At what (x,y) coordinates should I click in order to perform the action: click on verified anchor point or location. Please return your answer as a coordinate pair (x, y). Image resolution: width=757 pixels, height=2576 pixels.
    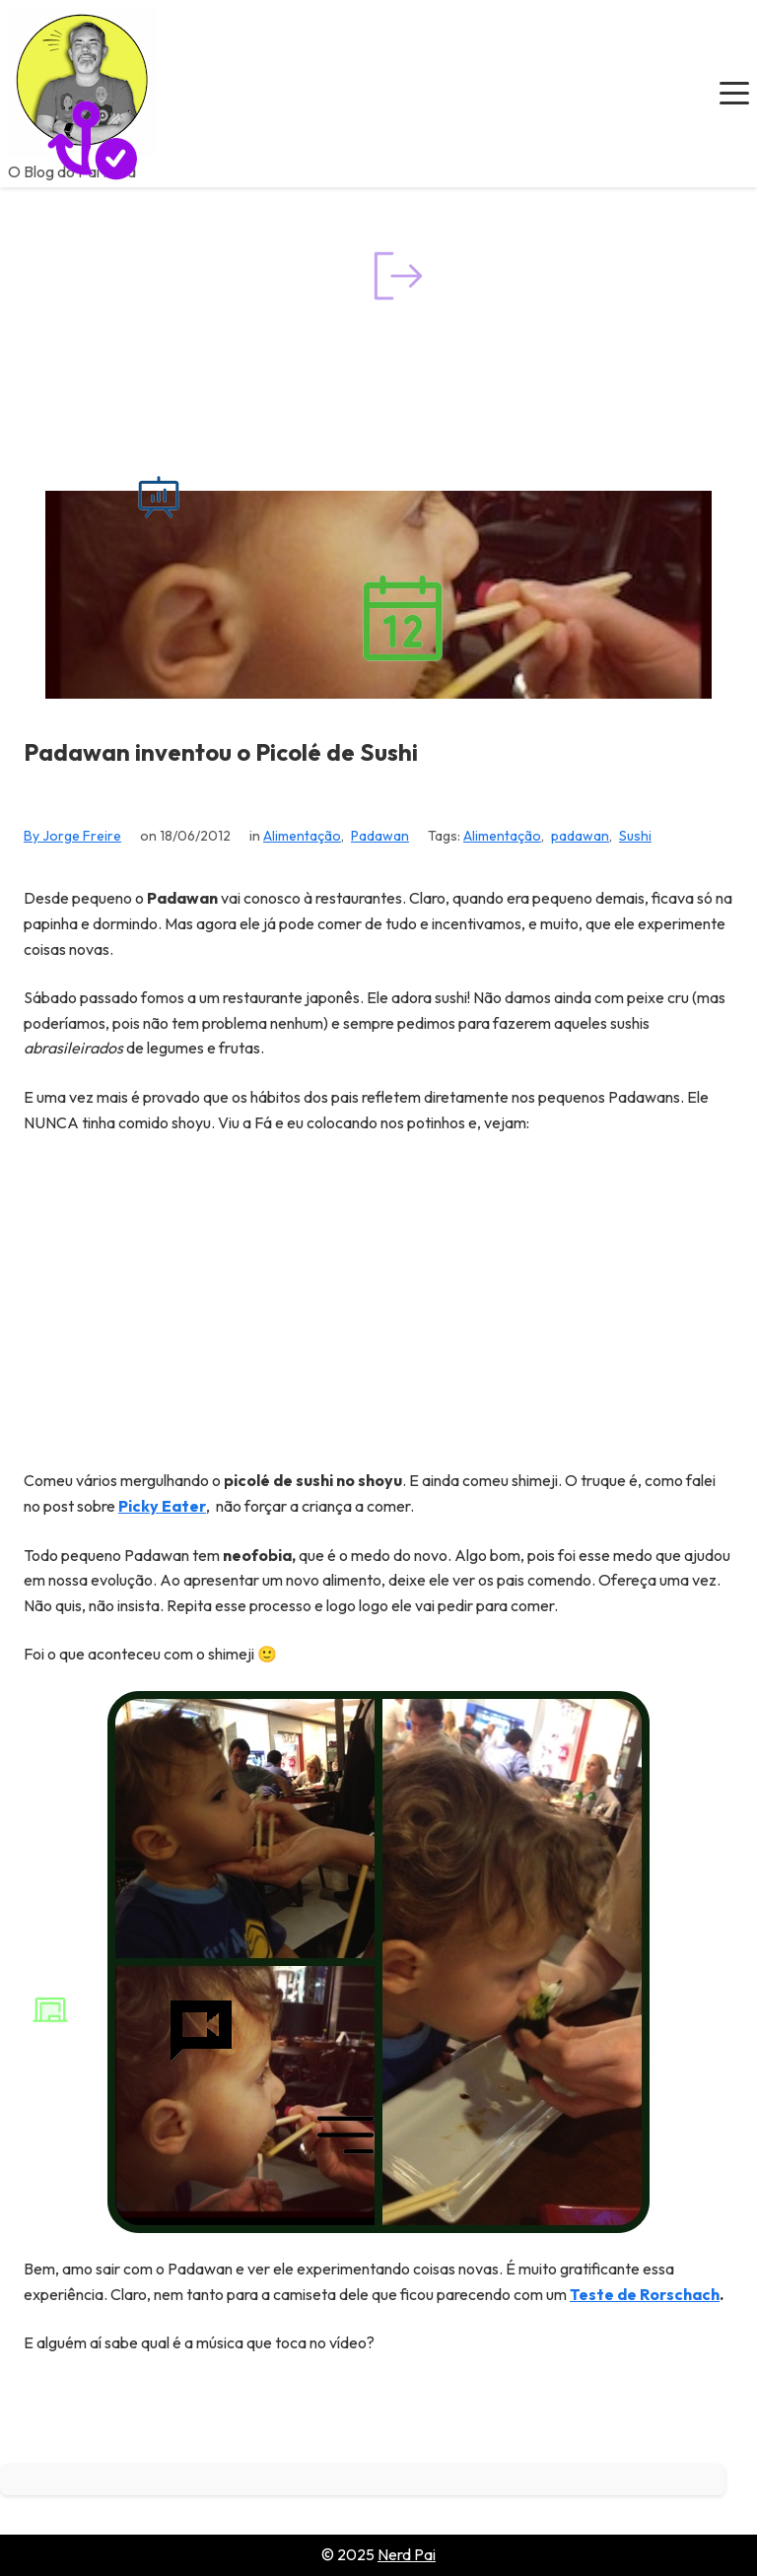
    Looking at the image, I should click on (91, 138).